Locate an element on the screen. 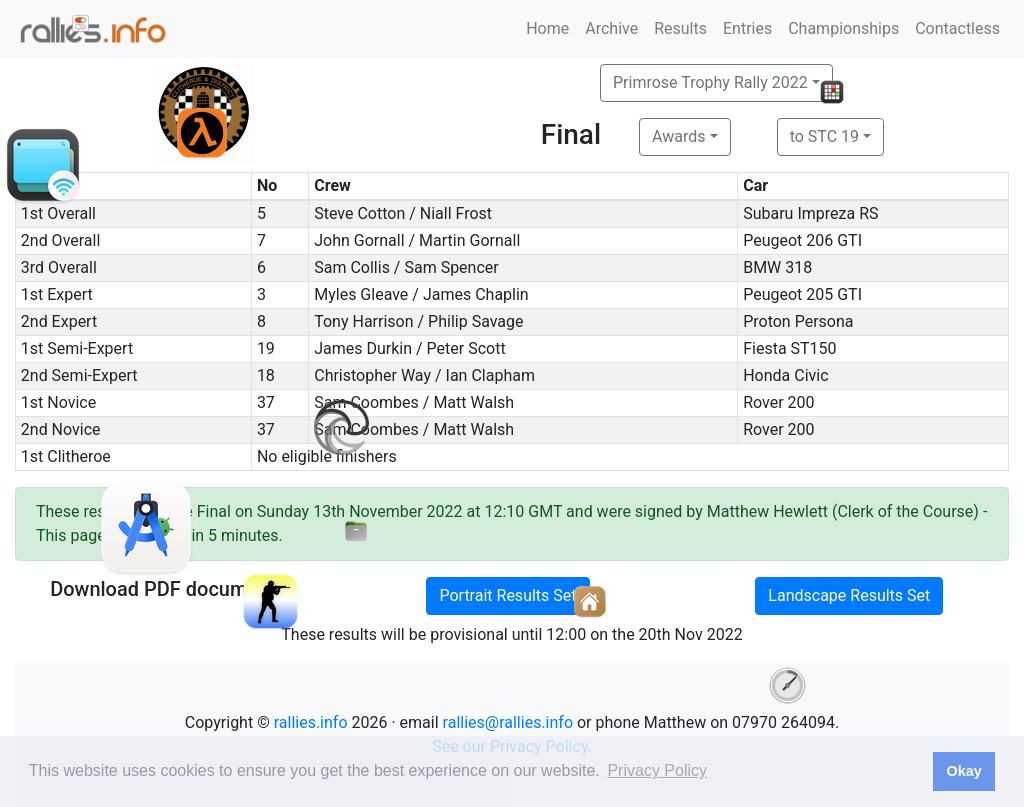 Image resolution: width=1024 pixels, height=807 pixels. open hitori puzzle game is located at coordinates (832, 92).